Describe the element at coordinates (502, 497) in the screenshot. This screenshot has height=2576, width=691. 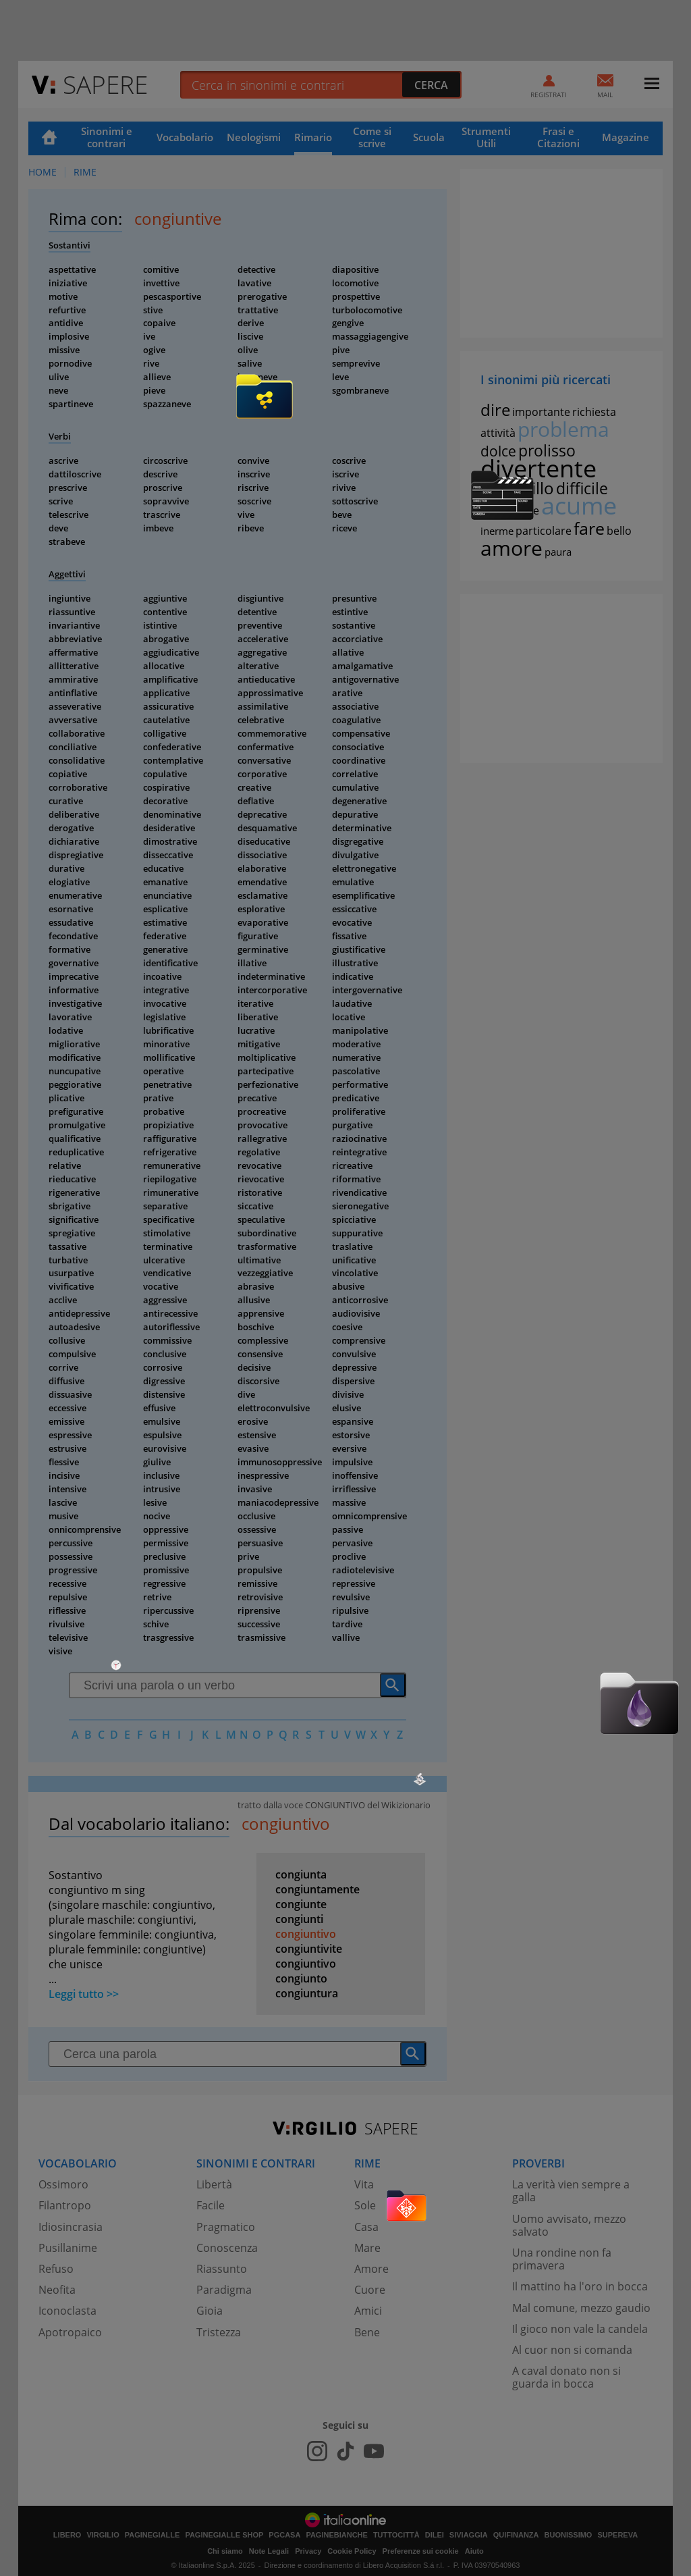
I see `open your movies folder` at that location.